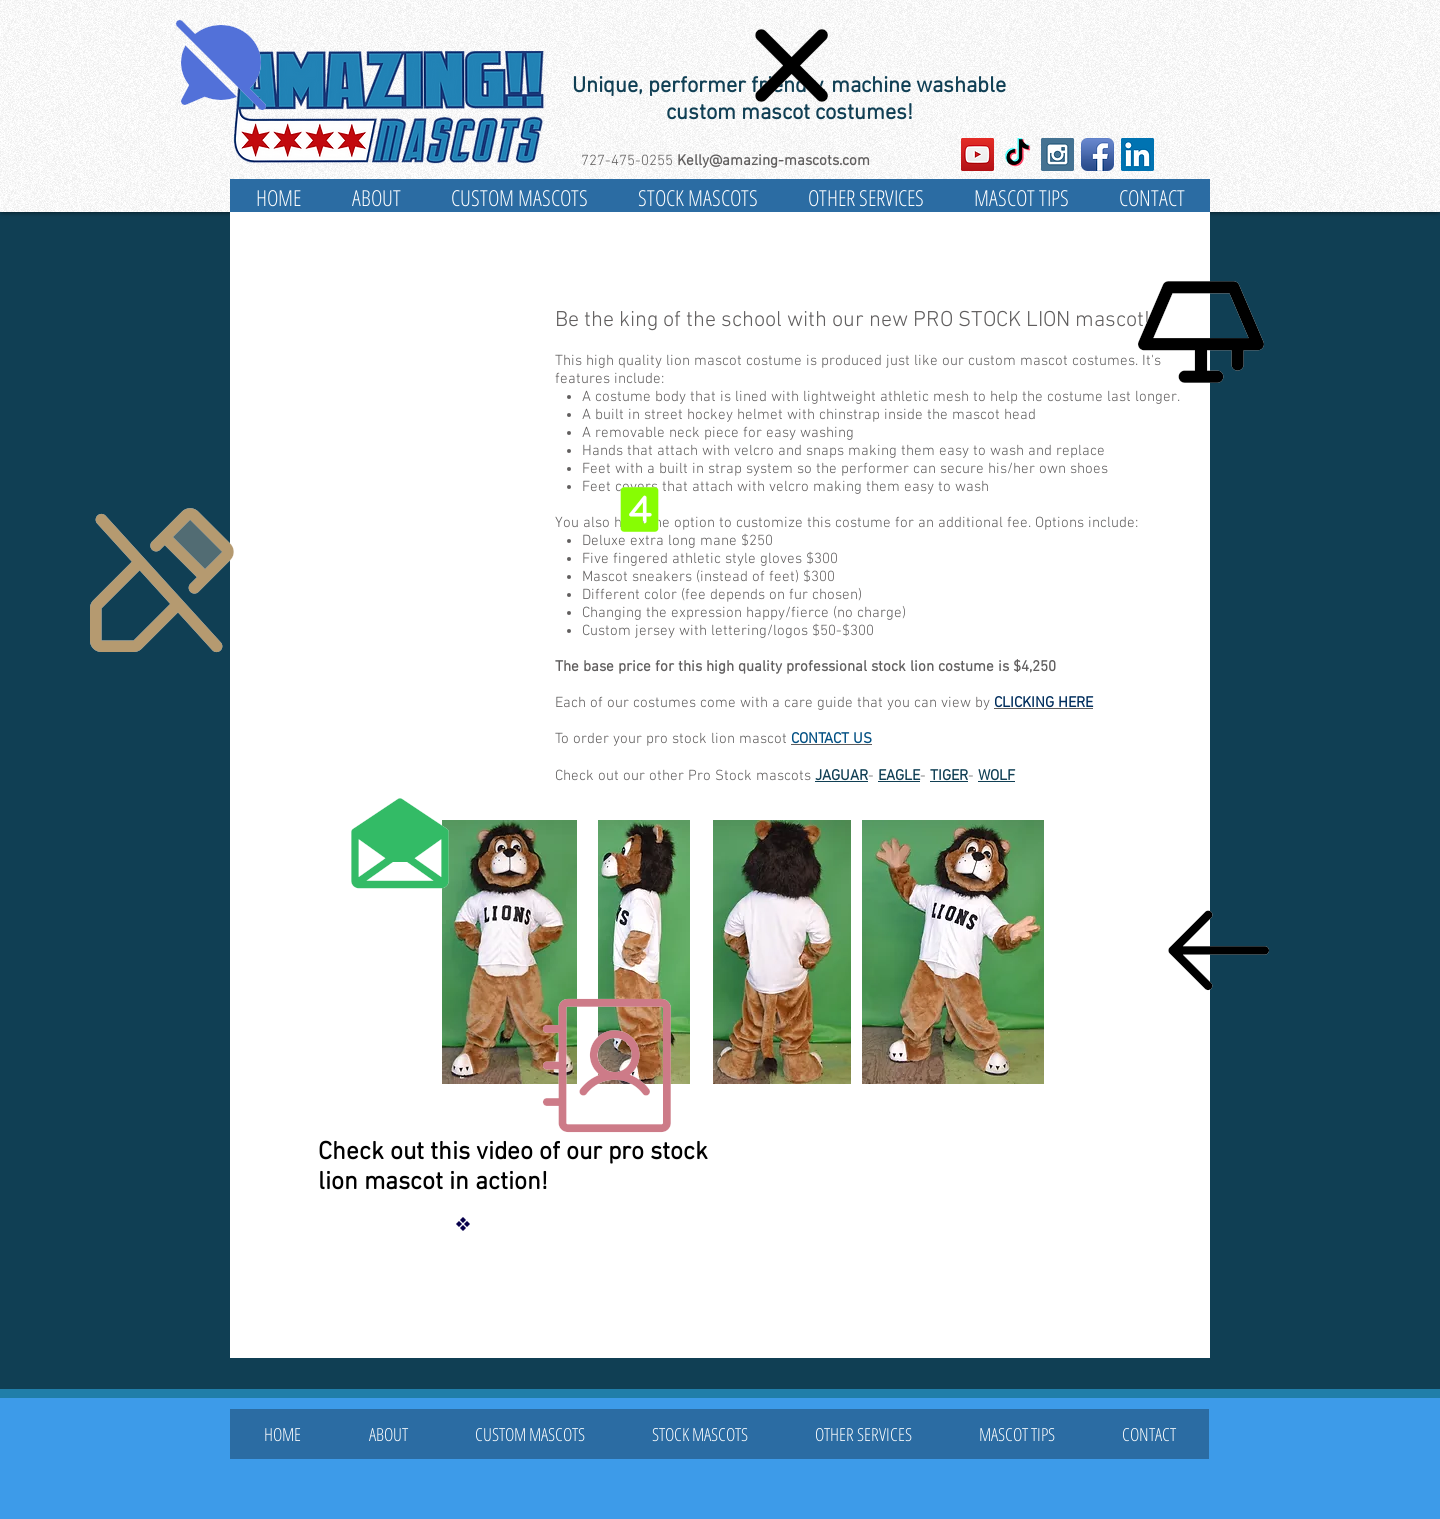 This screenshot has width=1440, height=1519. Describe the element at coordinates (400, 847) in the screenshot. I see `view an opened or read email message` at that location.